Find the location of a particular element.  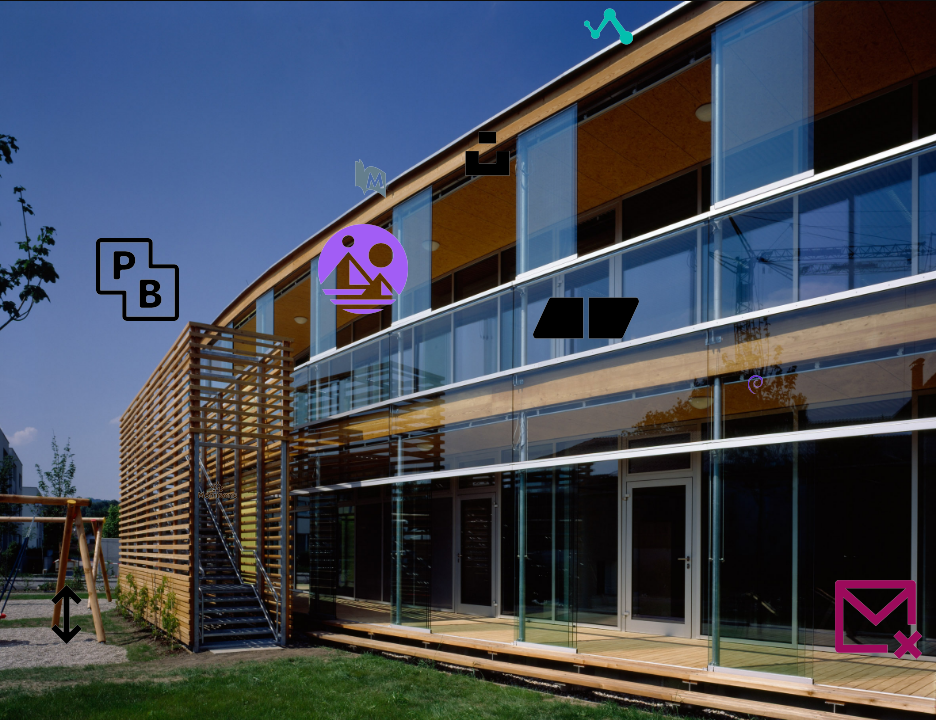

alwaysdata hosting service logo is located at coordinates (608, 26).